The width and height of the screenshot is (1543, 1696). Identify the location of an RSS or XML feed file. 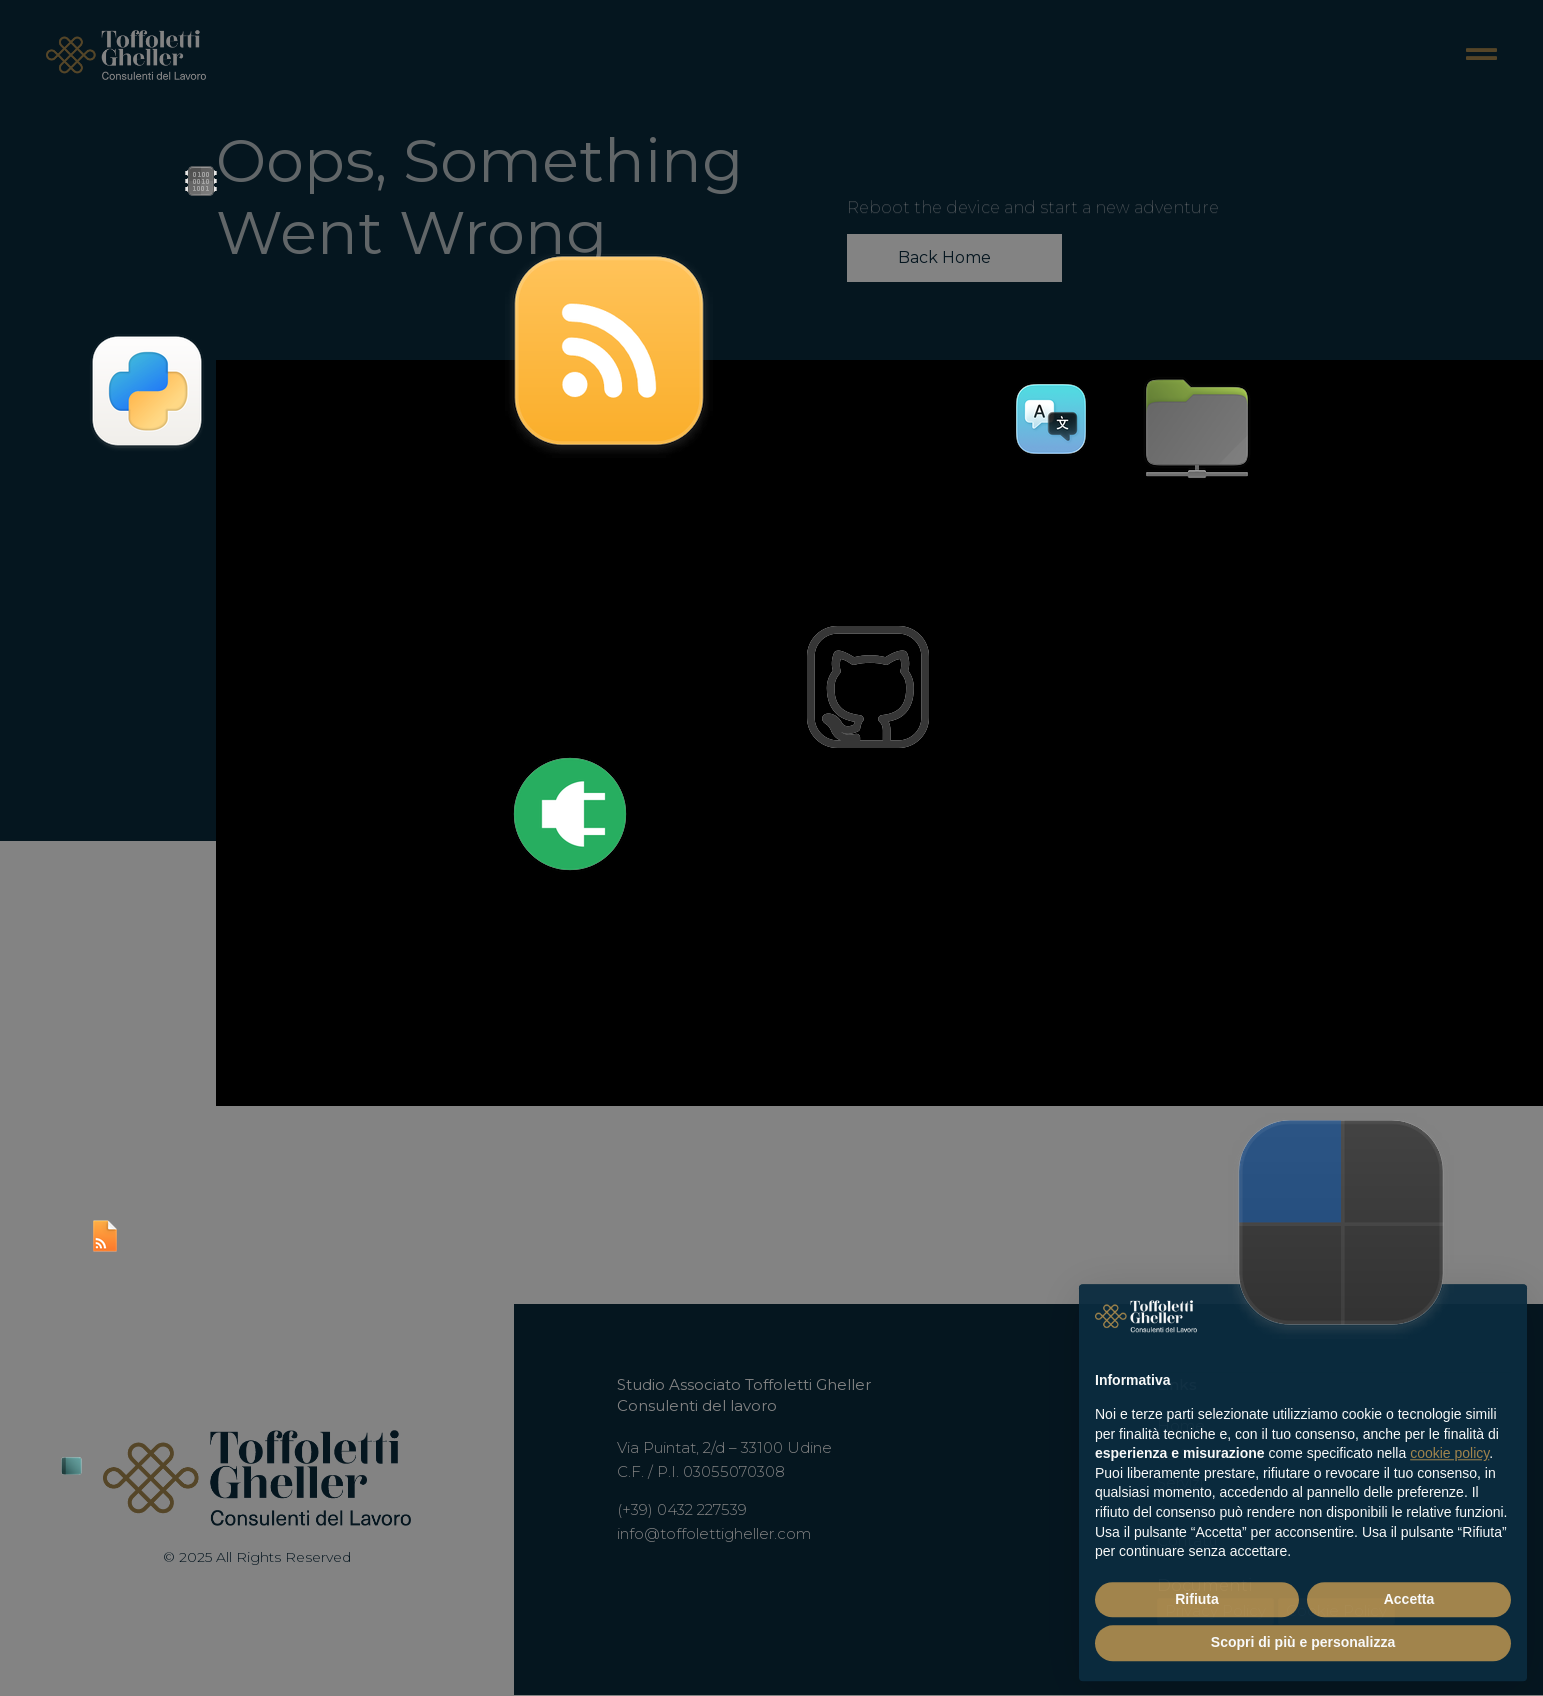
(105, 1236).